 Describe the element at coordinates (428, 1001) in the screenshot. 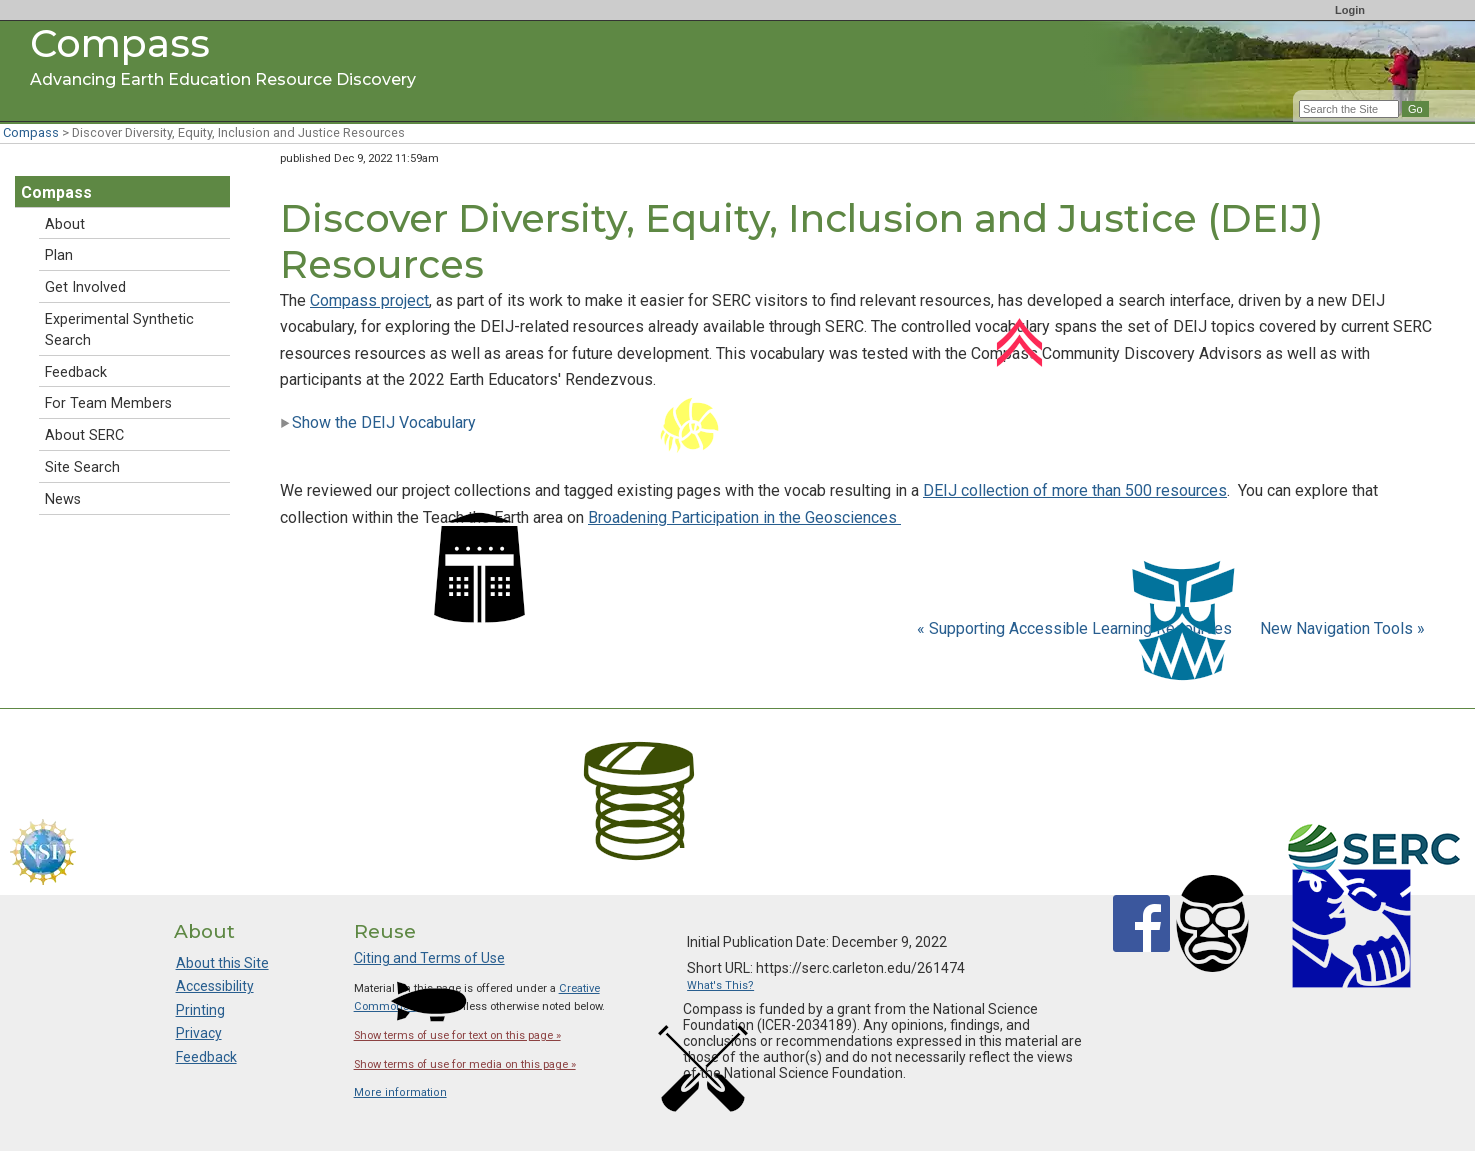

I see `indicates airship or zeppelin-related content` at that location.